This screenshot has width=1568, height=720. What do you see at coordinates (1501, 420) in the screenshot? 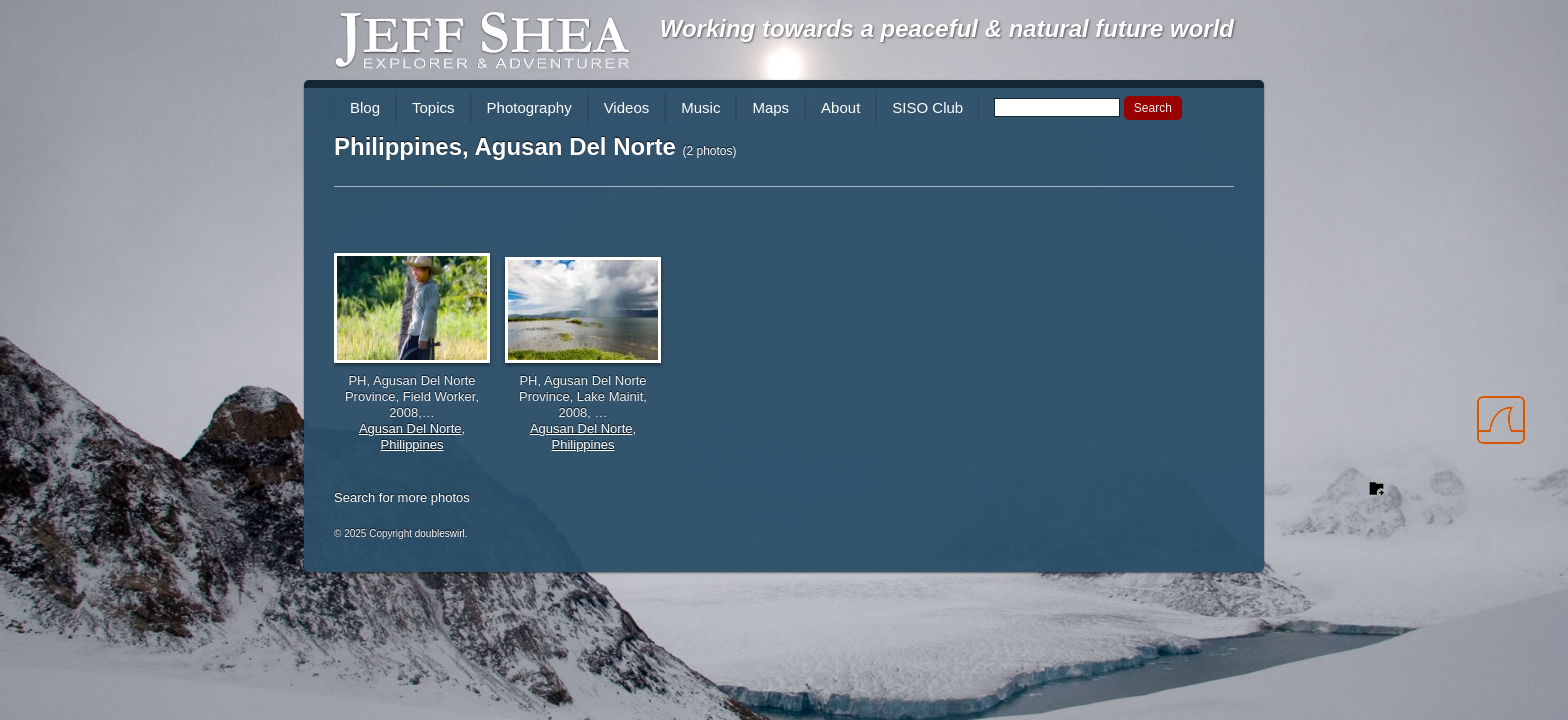
I see `open wireshark network protocol analyzer` at bounding box center [1501, 420].